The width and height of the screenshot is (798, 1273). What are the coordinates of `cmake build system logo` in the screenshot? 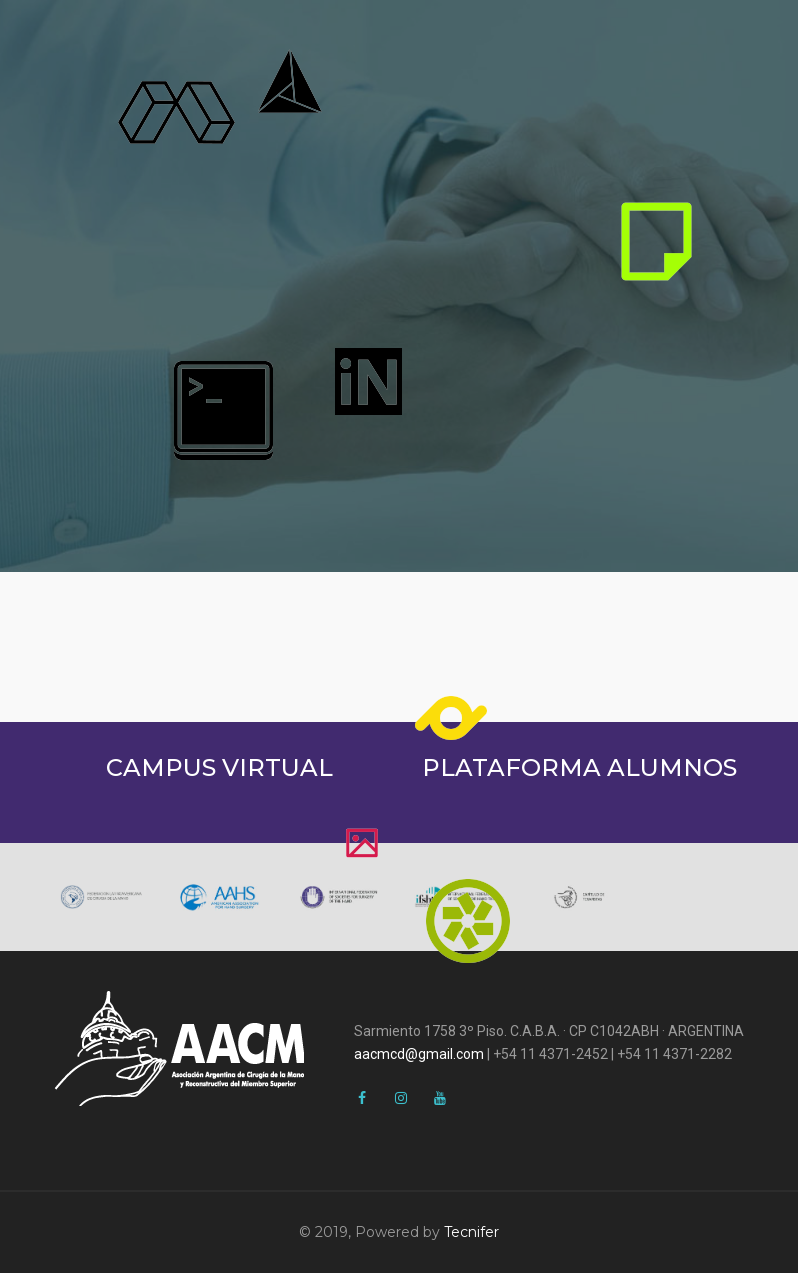 It's located at (290, 81).